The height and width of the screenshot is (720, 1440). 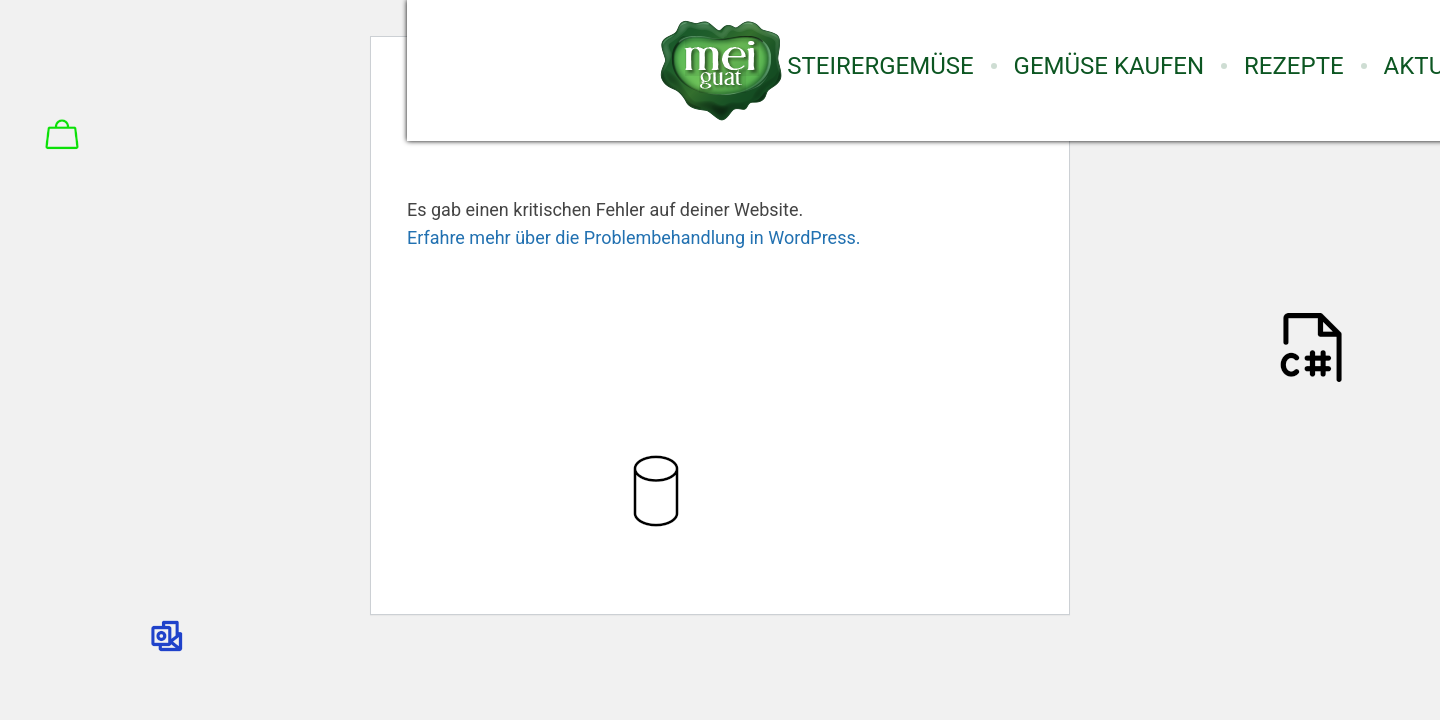 I want to click on a C# source code file, so click(x=1312, y=347).